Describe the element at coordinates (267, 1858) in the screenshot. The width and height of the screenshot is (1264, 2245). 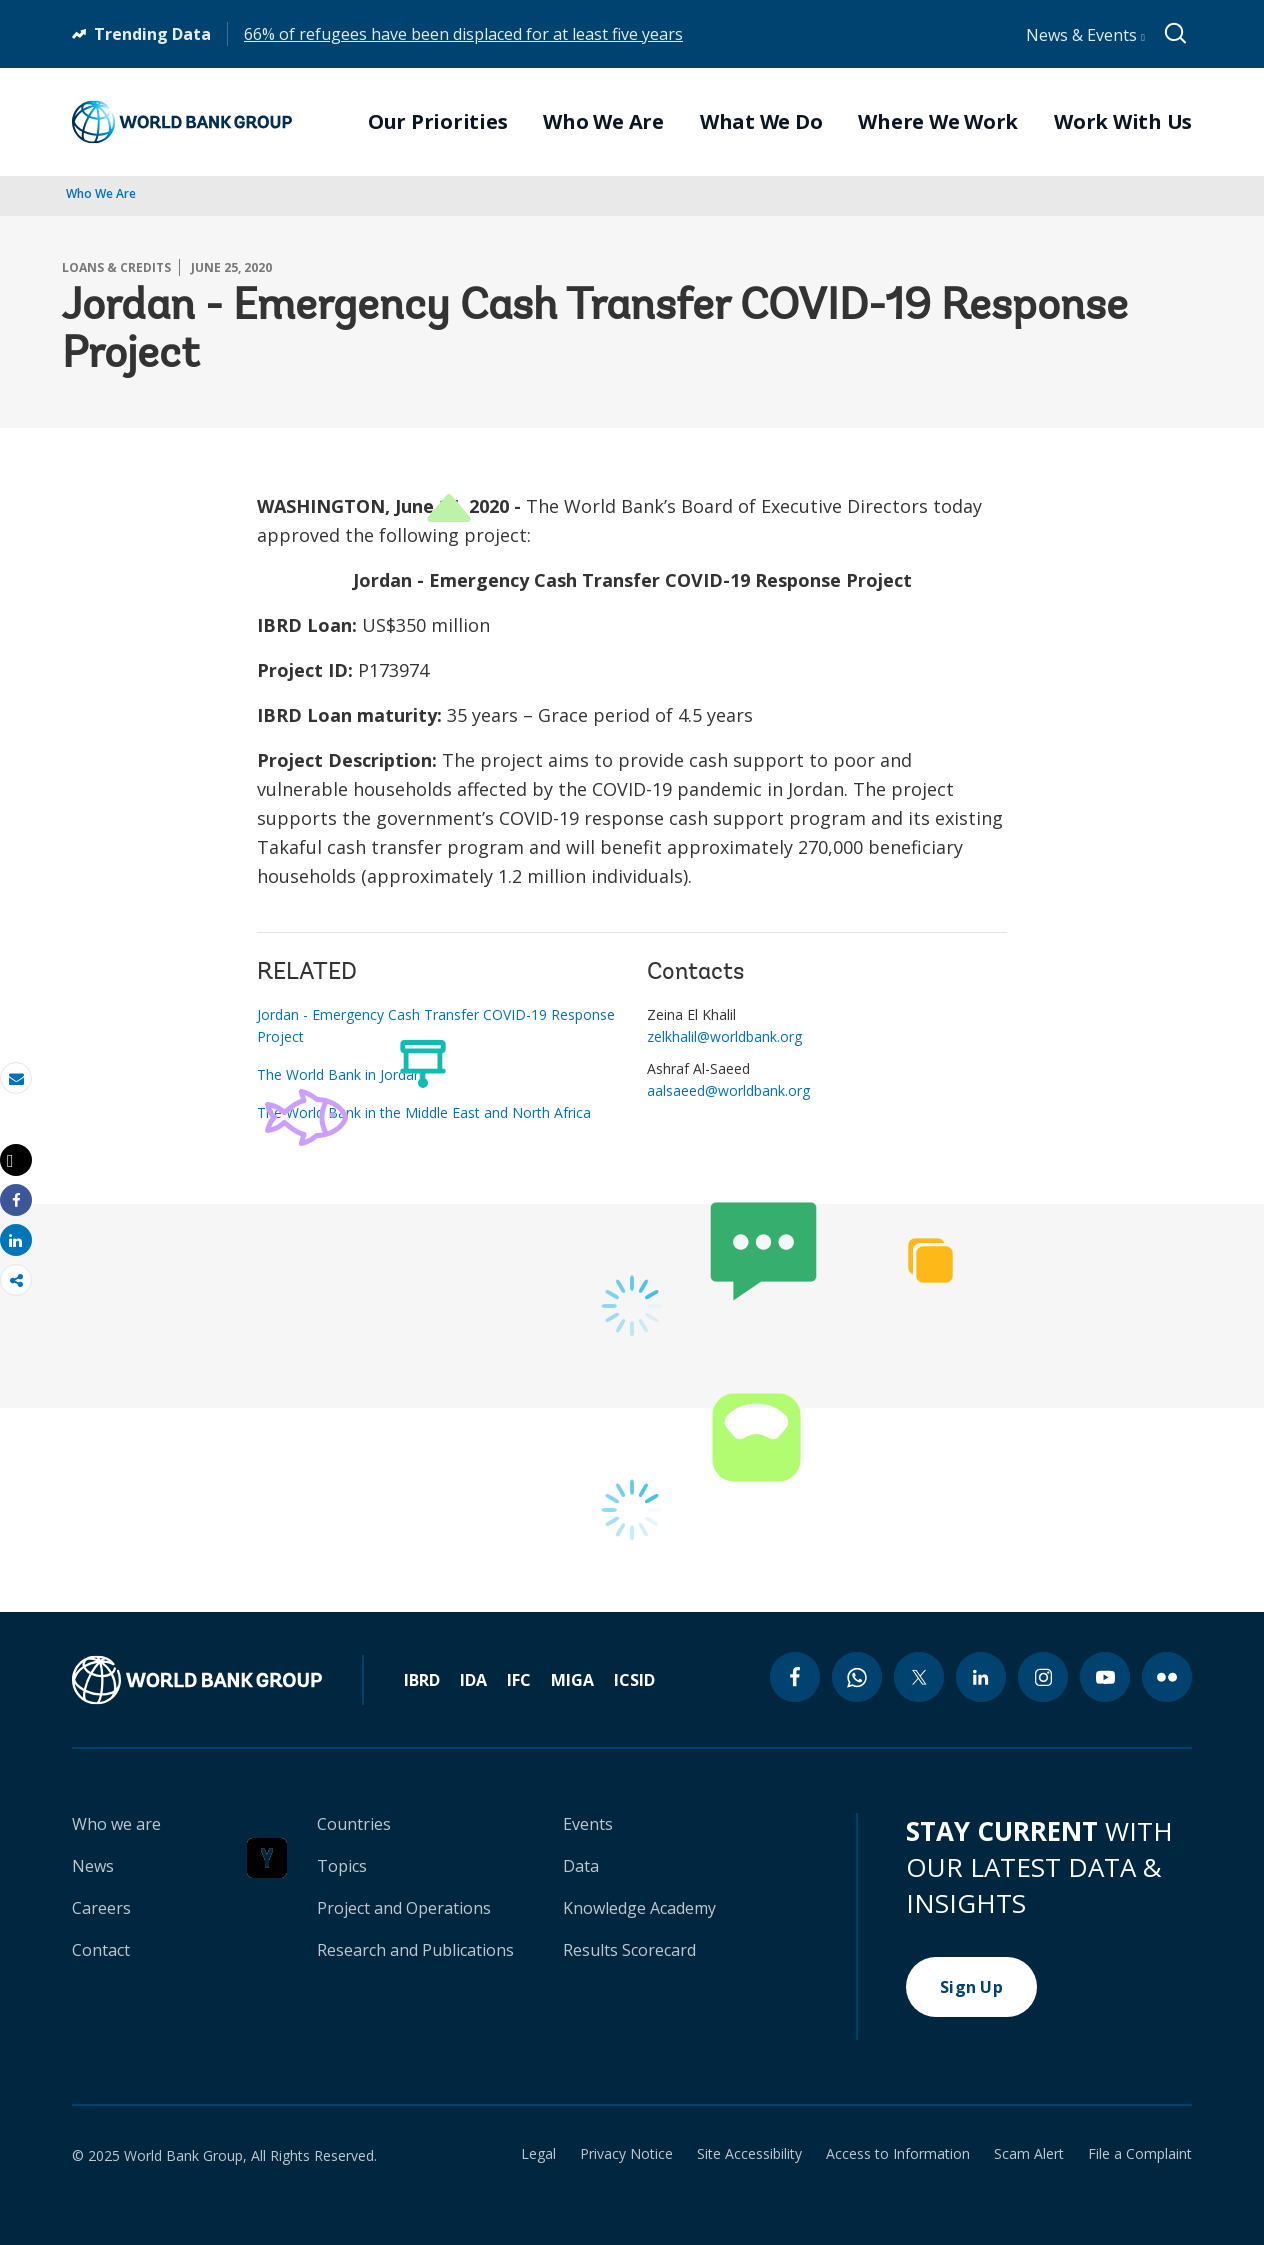
I see `represents the letter Y in a grid or keyboard interface` at that location.